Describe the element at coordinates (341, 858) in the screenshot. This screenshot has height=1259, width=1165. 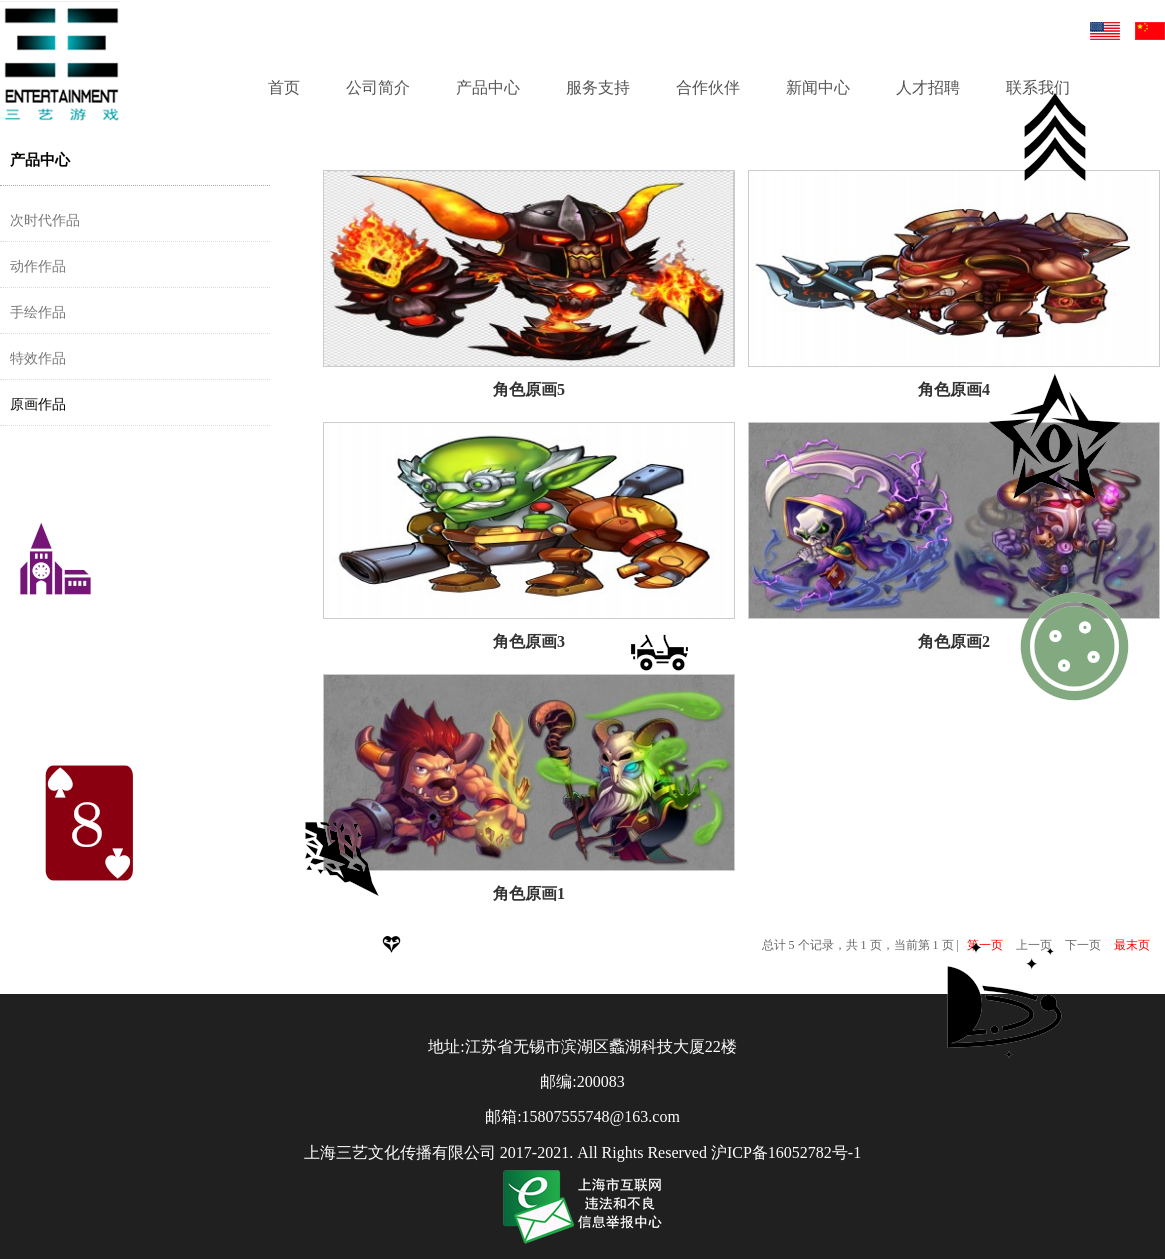
I see `select ice spear ability or spell` at that location.